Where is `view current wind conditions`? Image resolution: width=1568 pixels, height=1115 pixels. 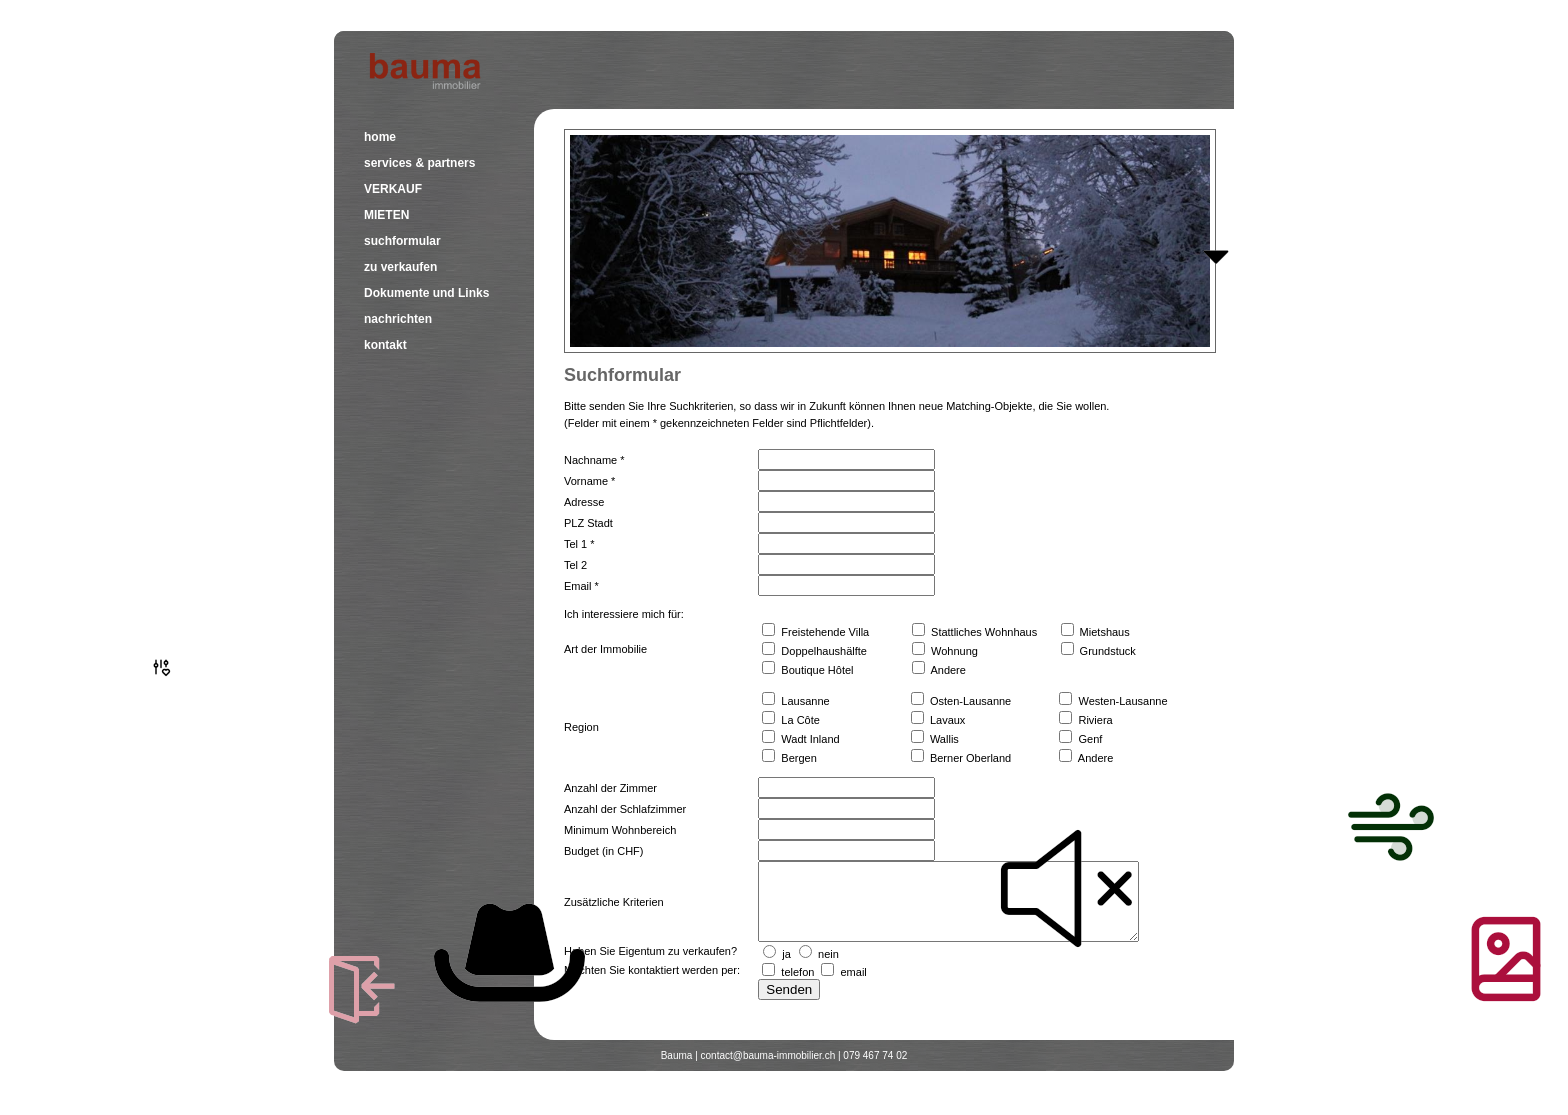
view current wind conditions is located at coordinates (1391, 827).